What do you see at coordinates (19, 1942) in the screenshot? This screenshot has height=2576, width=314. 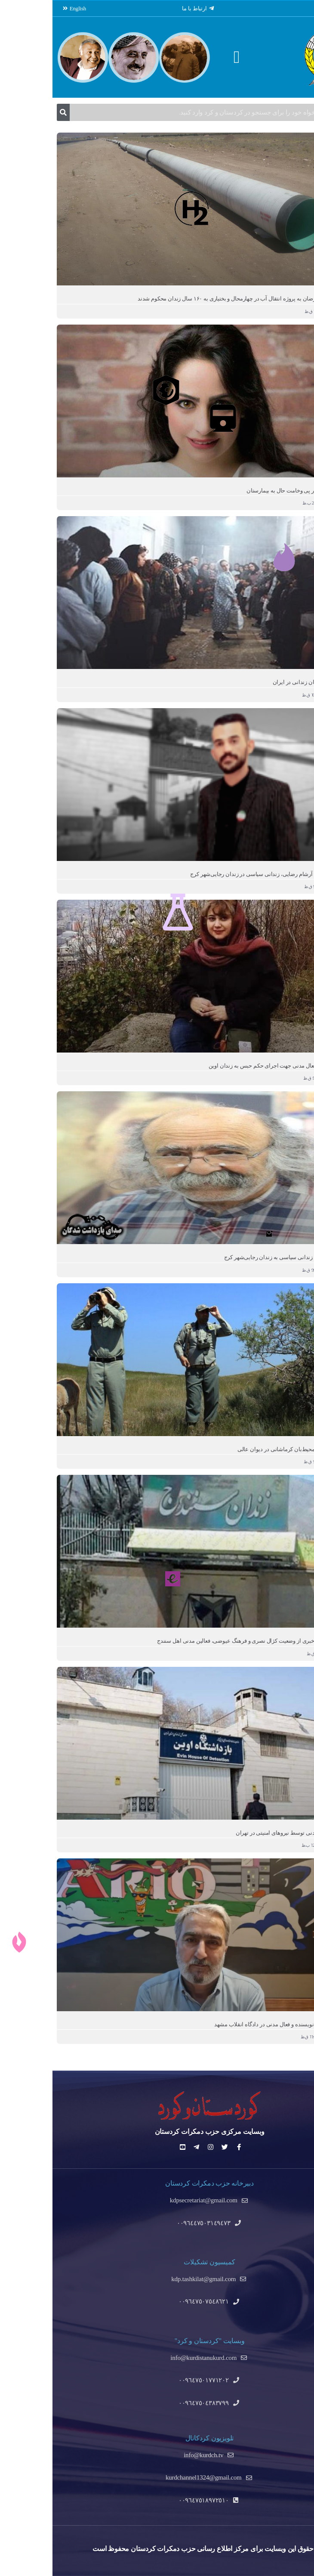 I see `firewalla network security app` at bounding box center [19, 1942].